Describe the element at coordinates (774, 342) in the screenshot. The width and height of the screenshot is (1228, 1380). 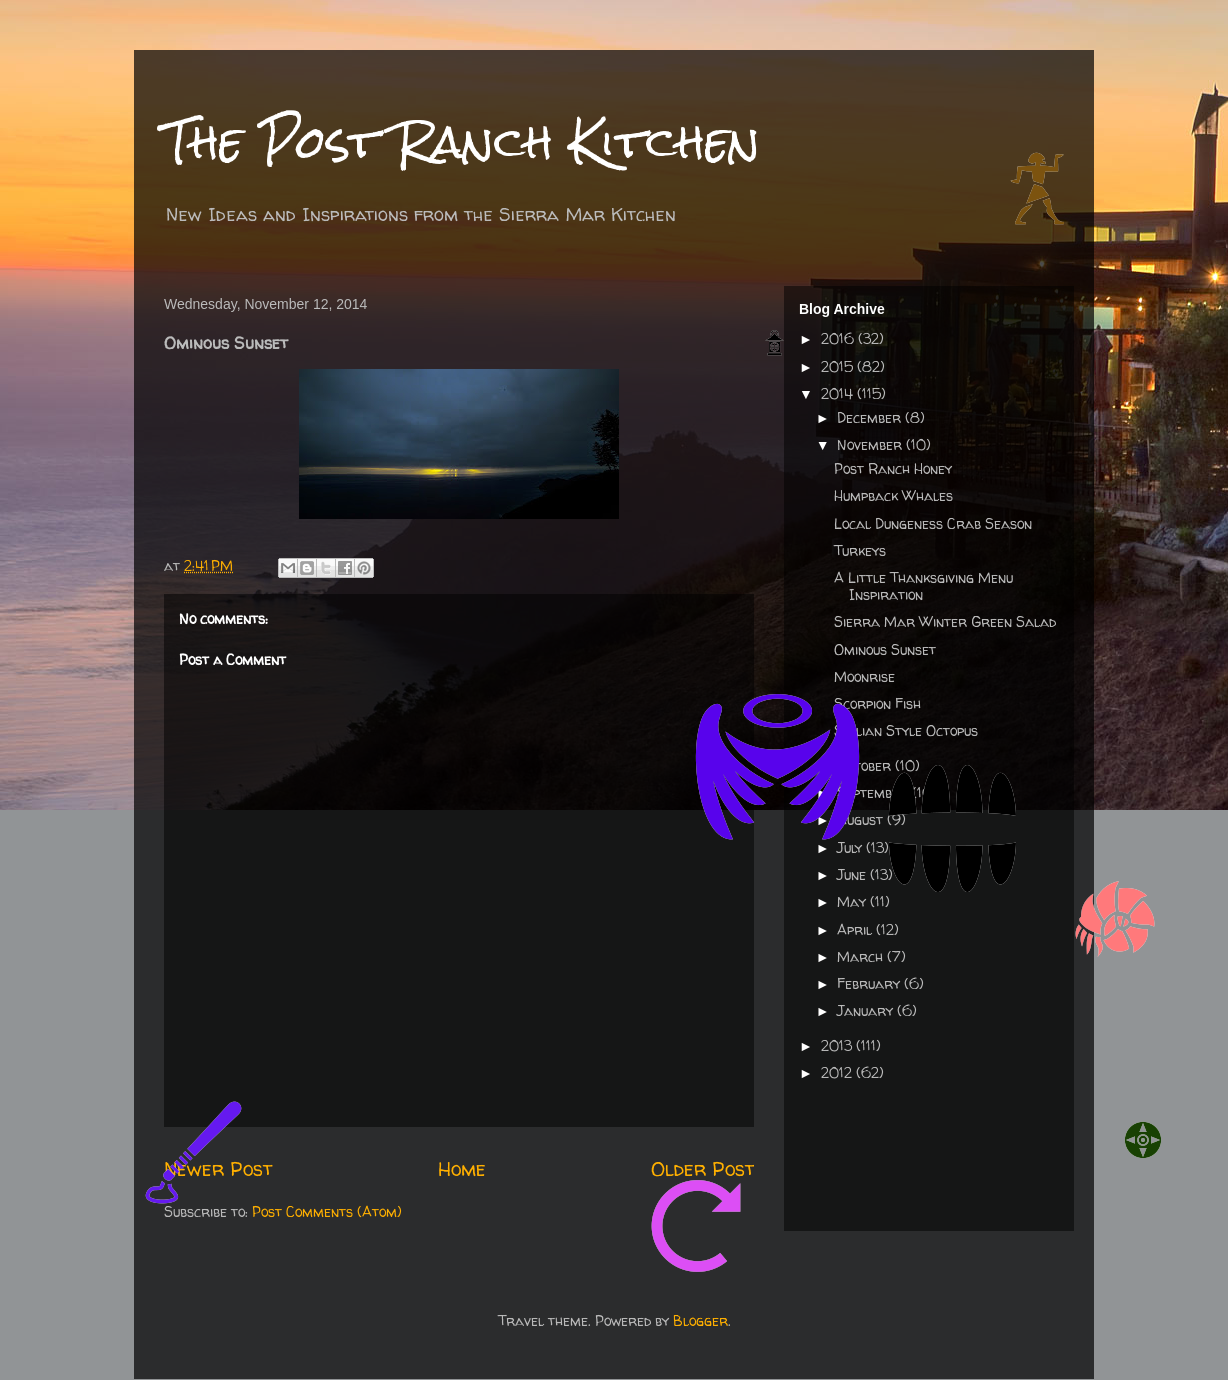
I see `access lantern or lighting feature in game` at that location.